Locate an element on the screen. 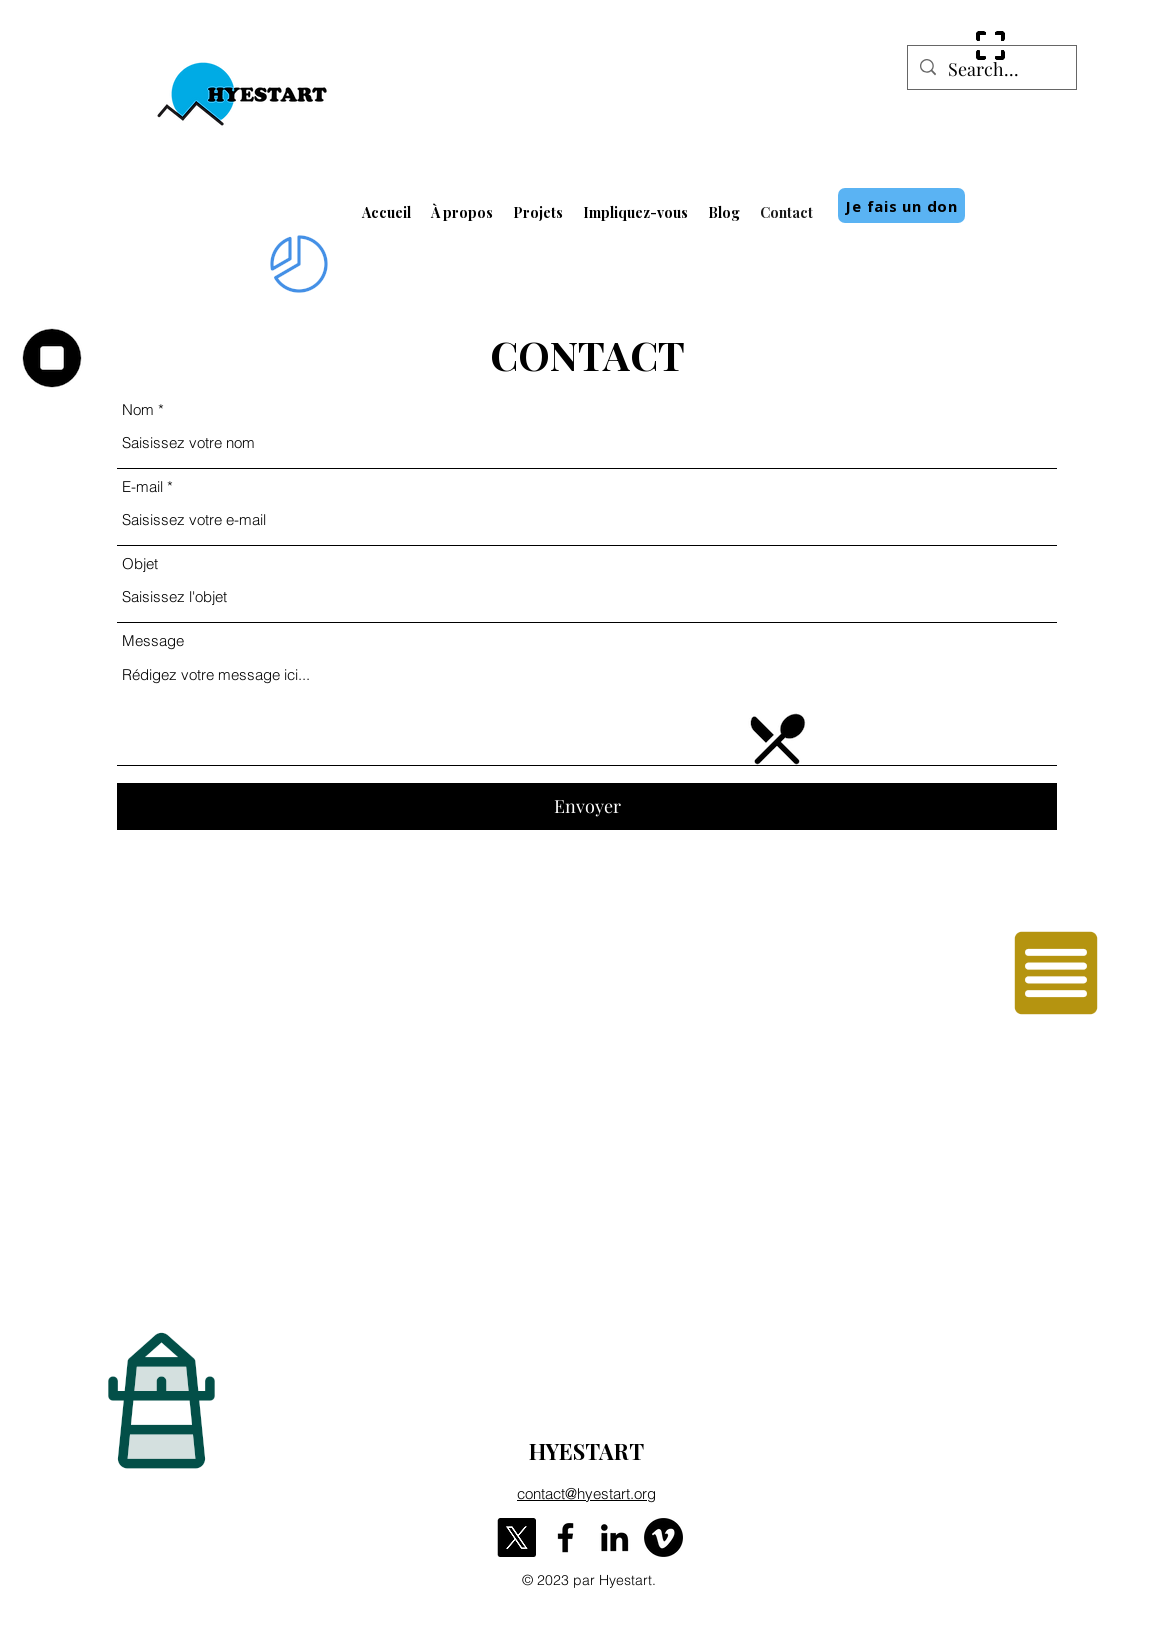  access guidance or navigation features is located at coordinates (161, 1405).